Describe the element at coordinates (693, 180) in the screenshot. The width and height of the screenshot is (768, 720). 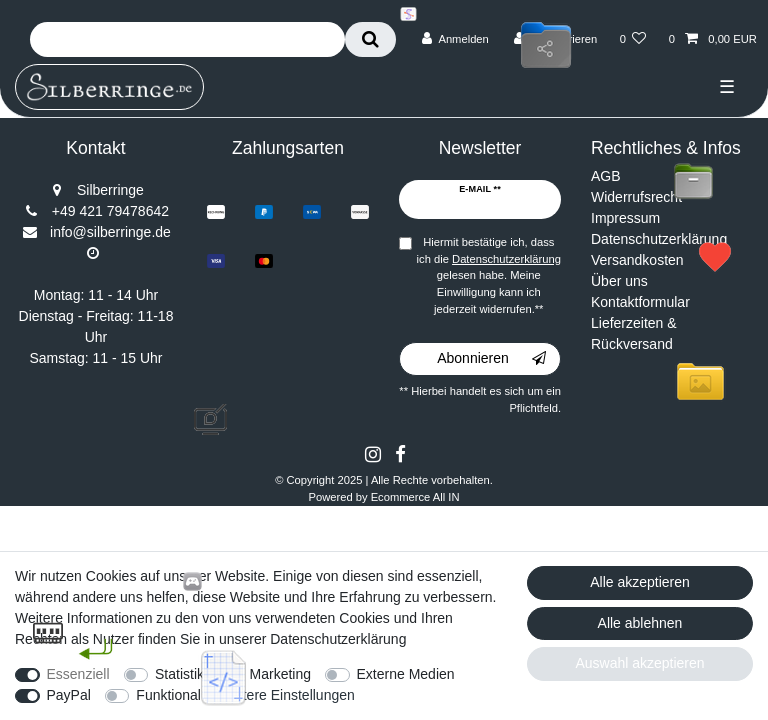
I see `open the nautilus file manager` at that location.